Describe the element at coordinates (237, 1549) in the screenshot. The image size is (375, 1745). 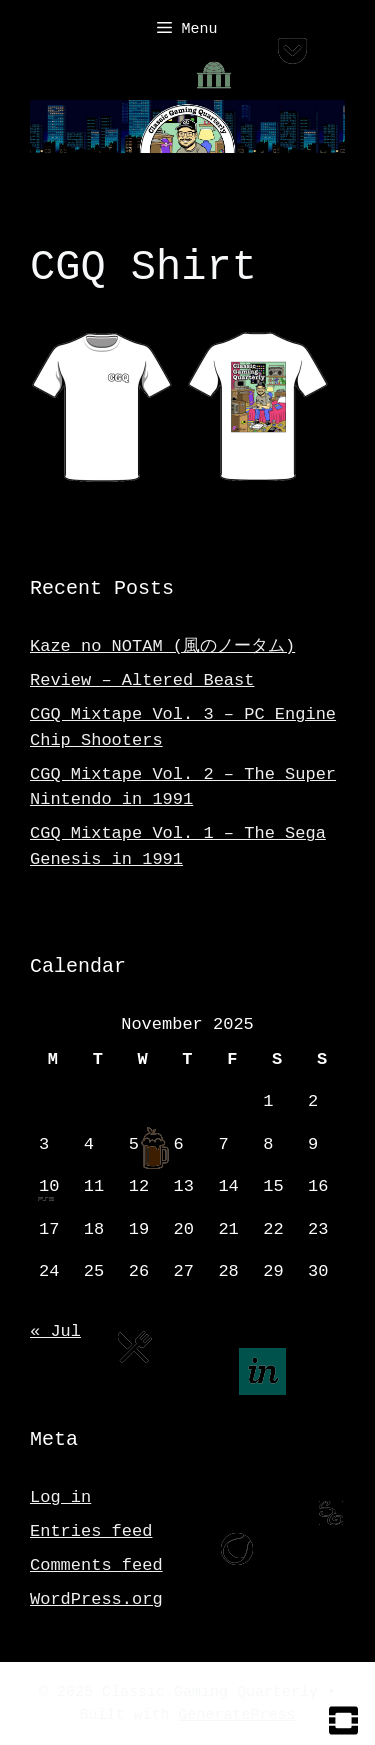
I see `open Cinema 4D application` at that location.